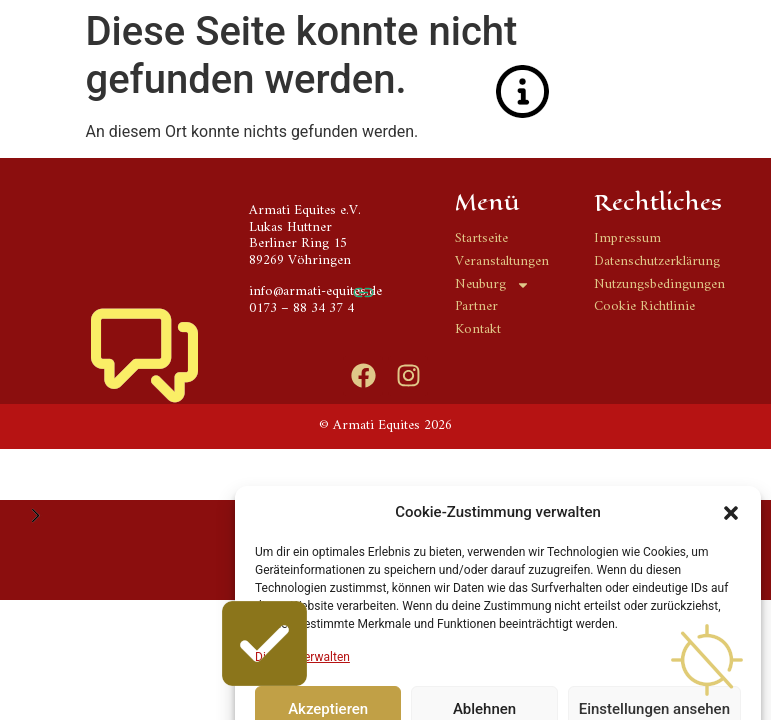  Describe the element at coordinates (144, 355) in the screenshot. I see `view discussion thread` at that location.